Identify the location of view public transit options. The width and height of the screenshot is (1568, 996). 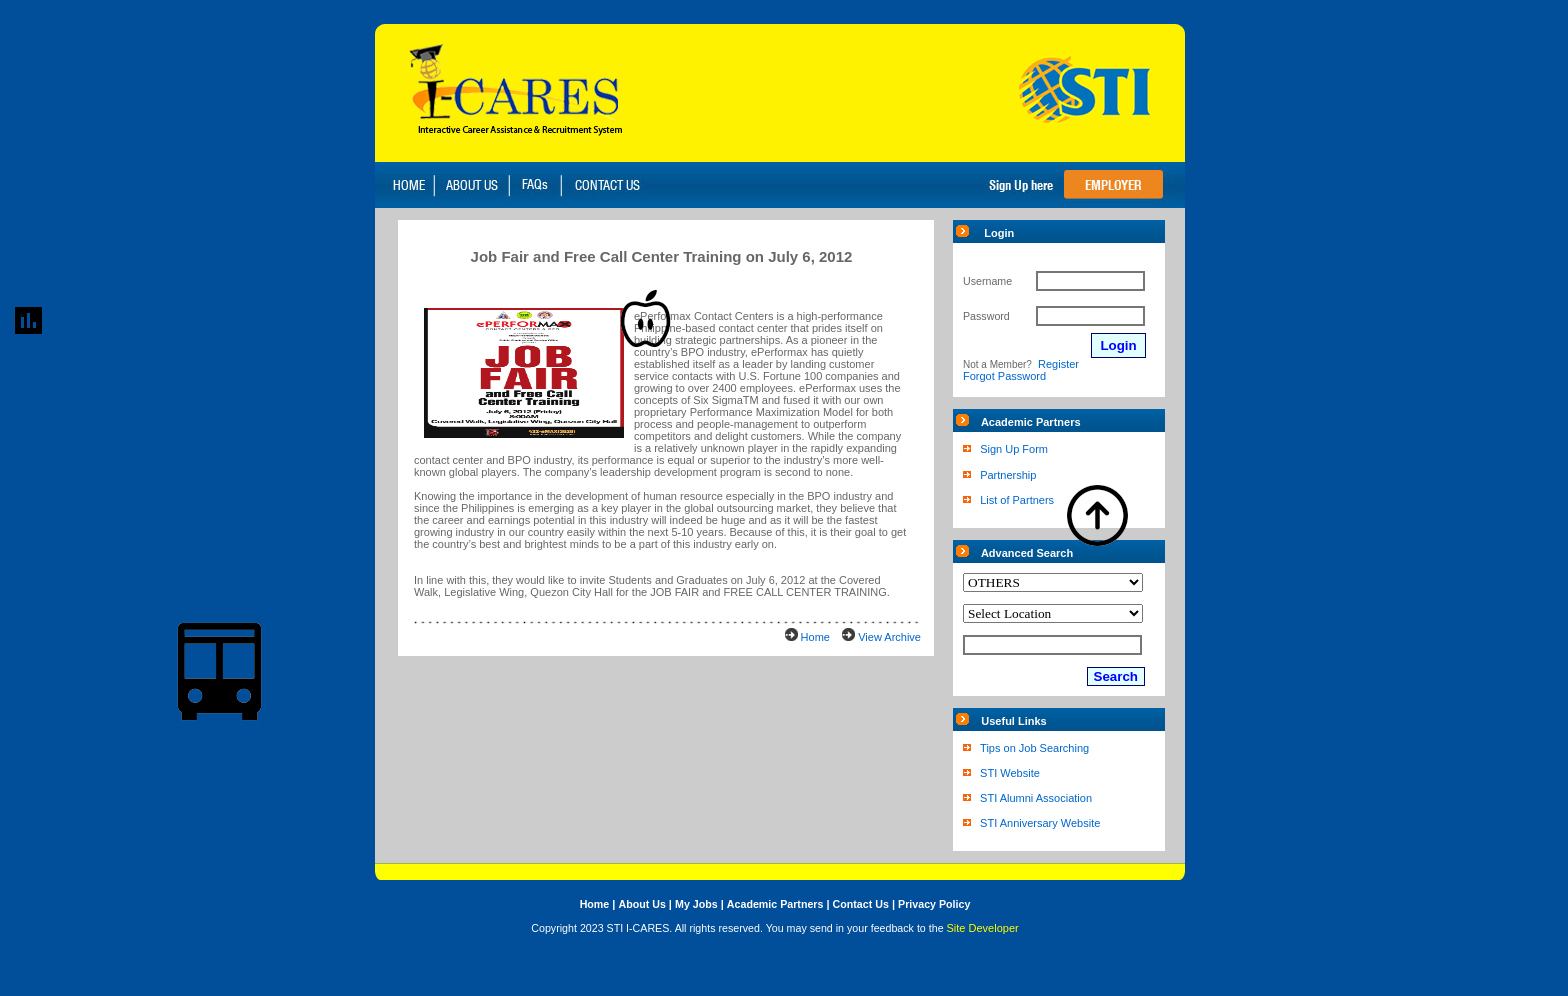
(219, 671).